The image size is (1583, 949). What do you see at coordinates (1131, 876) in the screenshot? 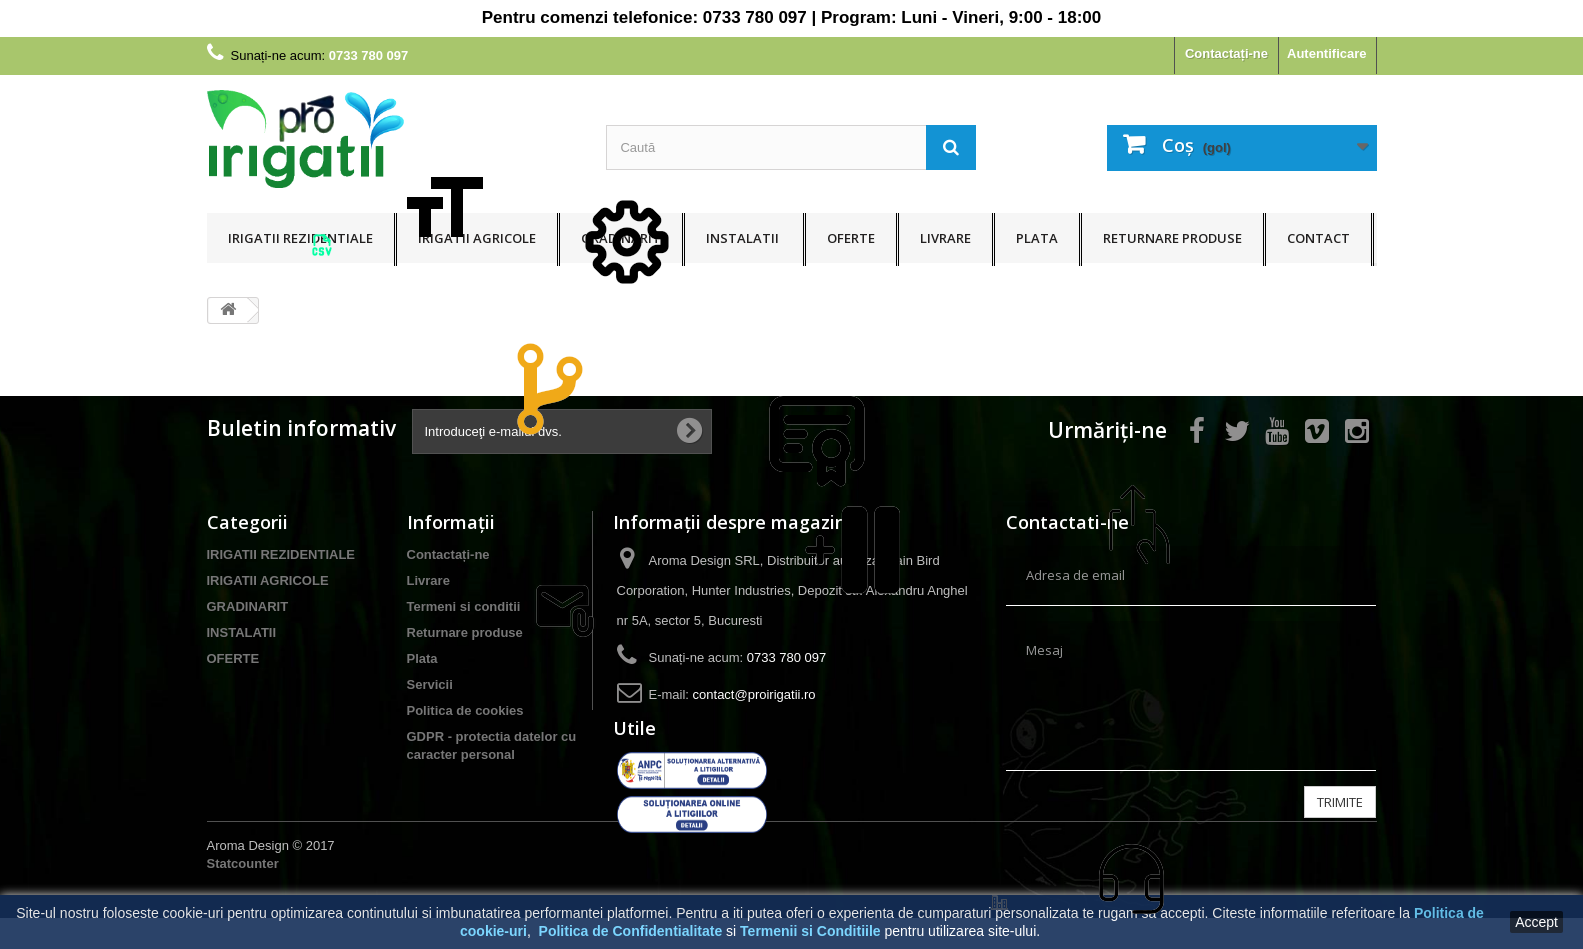
I see `contact customer support` at bounding box center [1131, 876].